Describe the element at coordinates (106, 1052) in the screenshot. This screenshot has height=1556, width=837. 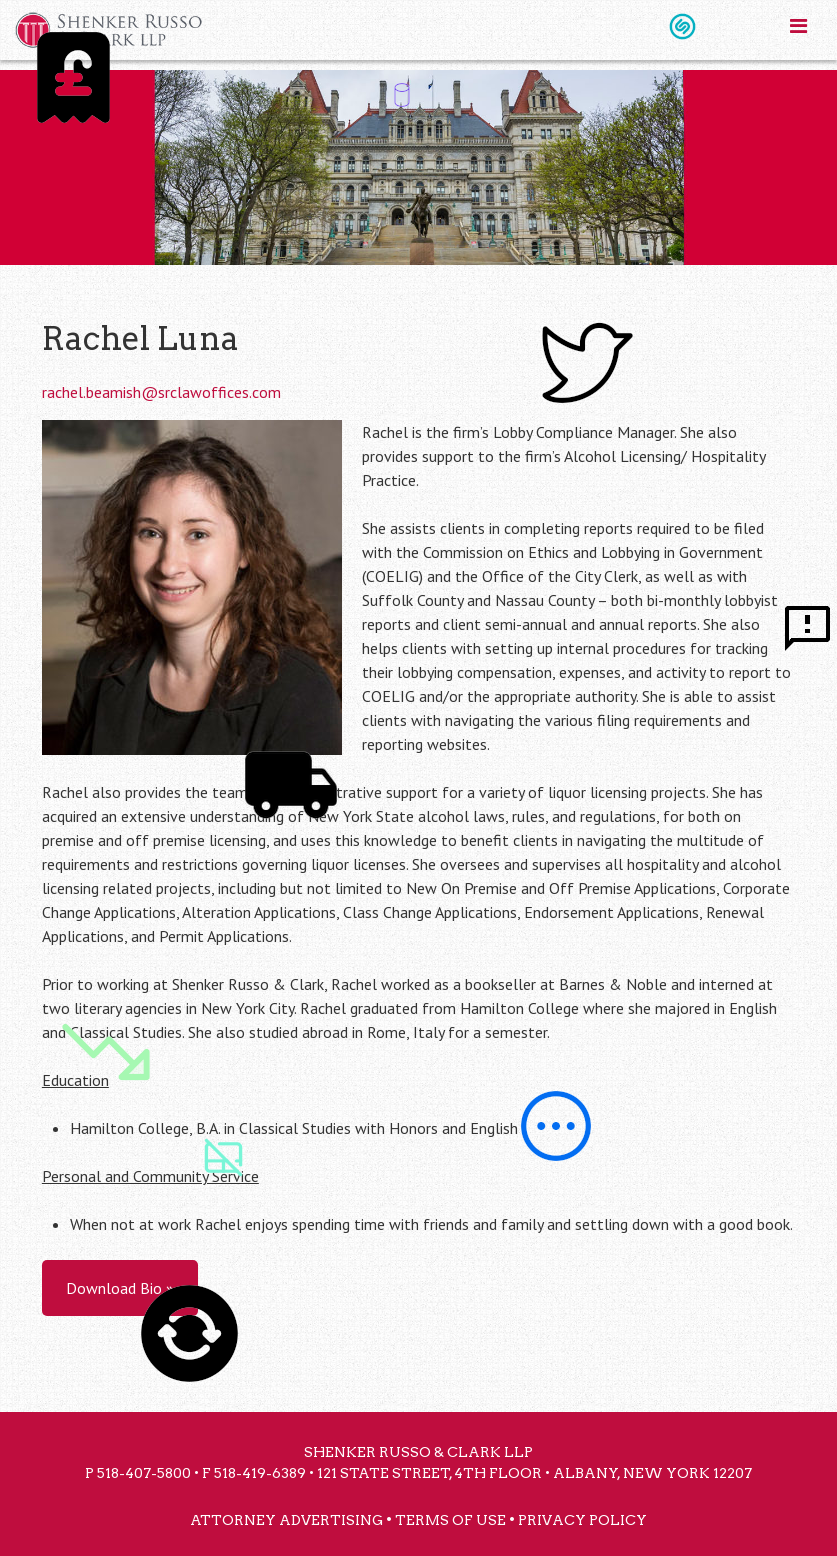
I see `indicates a downward trend or decline in data` at that location.